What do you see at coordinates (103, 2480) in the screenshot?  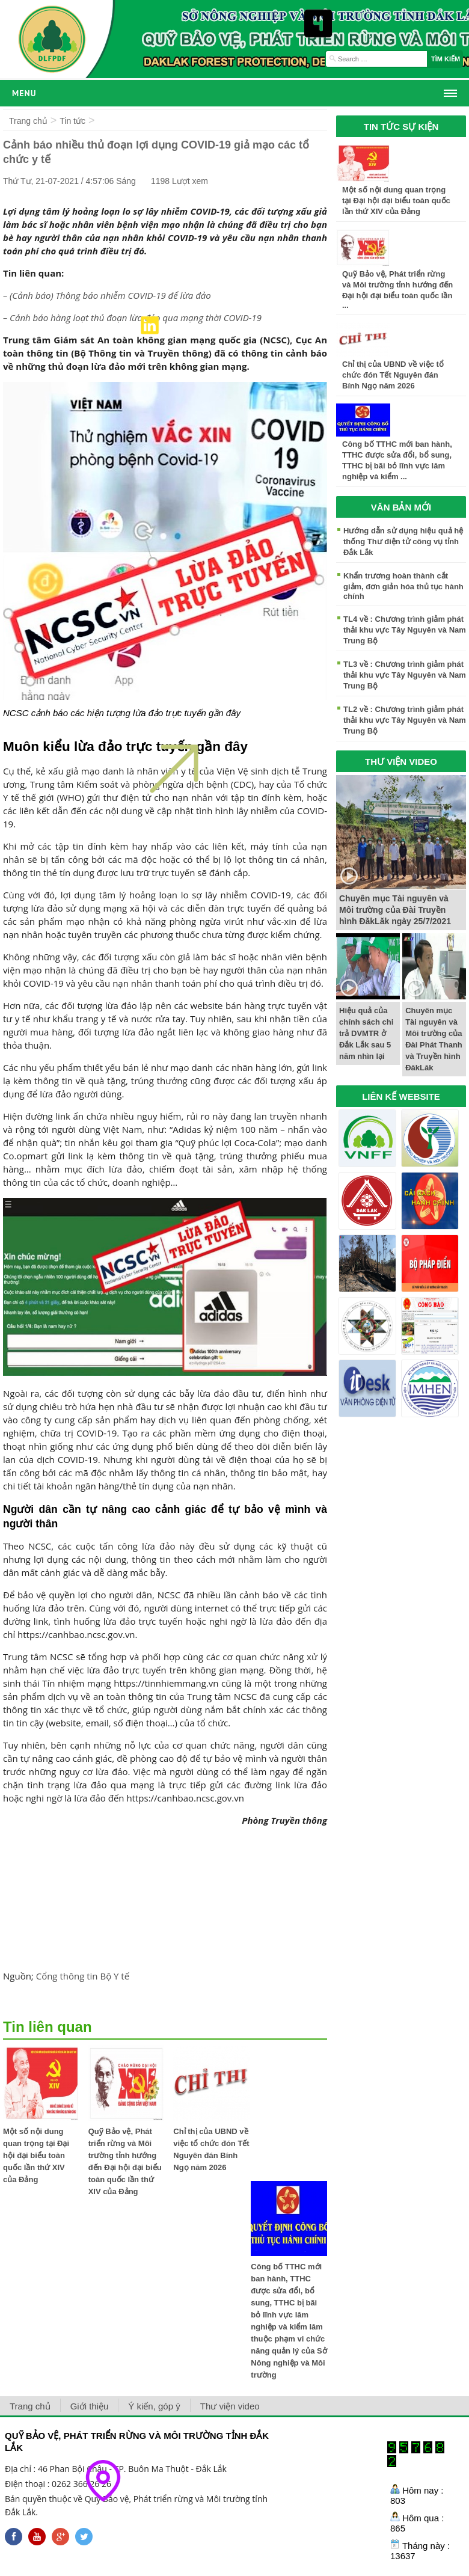 I see `view location on map` at bounding box center [103, 2480].